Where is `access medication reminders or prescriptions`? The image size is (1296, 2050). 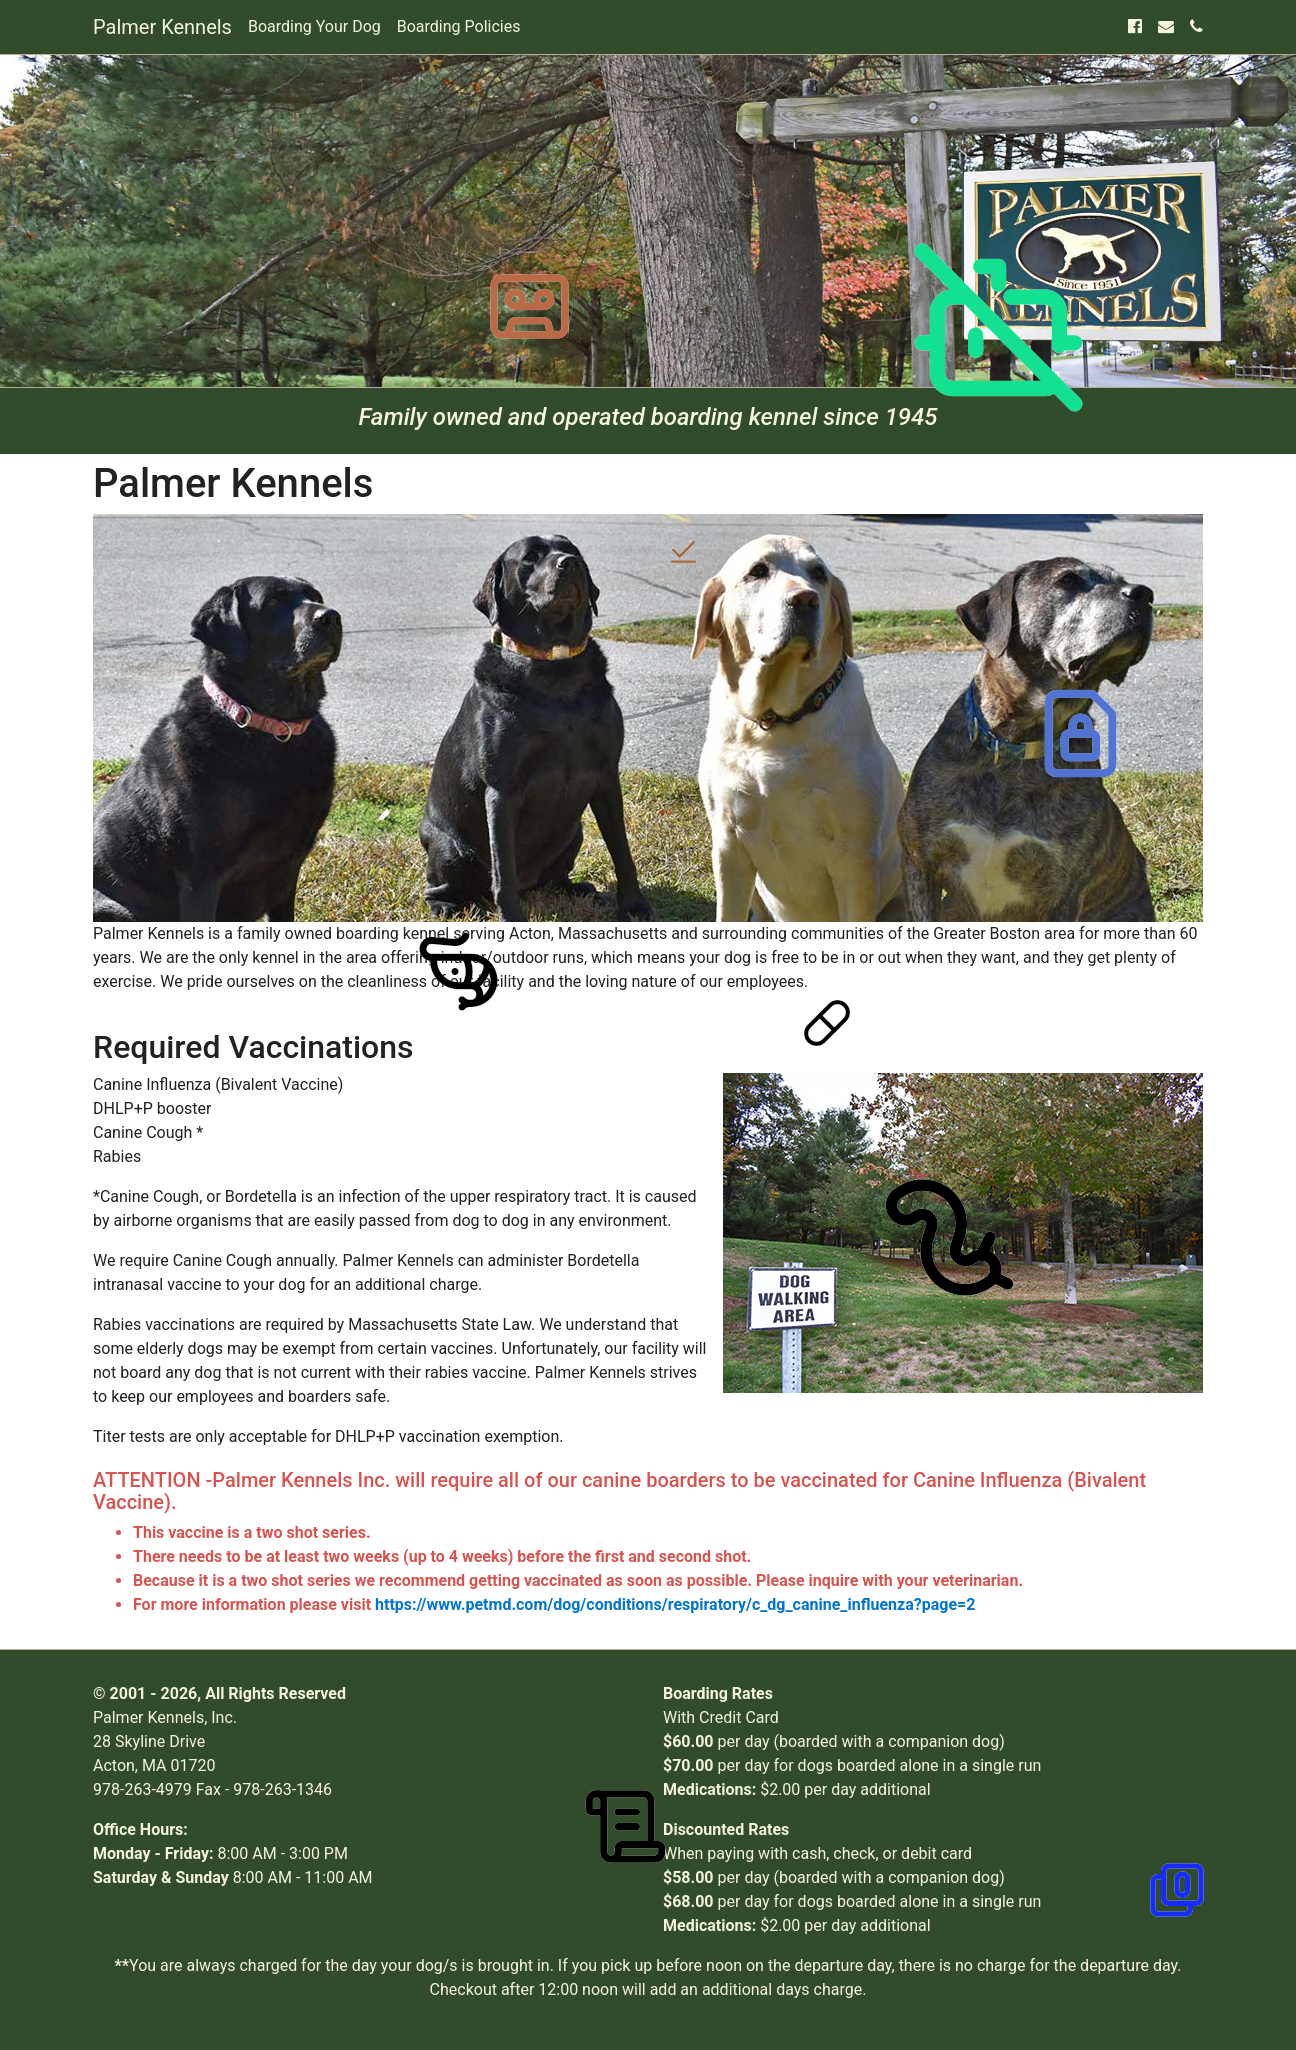 access medication reminders or prescriptions is located at coordinates (827, 1023).